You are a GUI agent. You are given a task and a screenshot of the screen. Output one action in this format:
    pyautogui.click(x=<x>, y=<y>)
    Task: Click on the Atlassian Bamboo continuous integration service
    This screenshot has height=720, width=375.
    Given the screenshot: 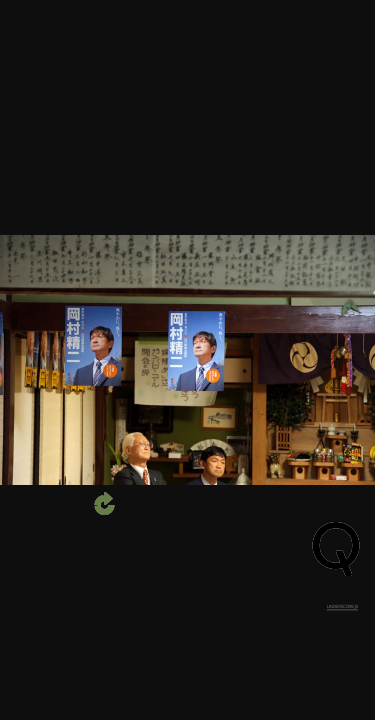 What is the action you would take?
    pyautogui.click(x=104, y=503)
    